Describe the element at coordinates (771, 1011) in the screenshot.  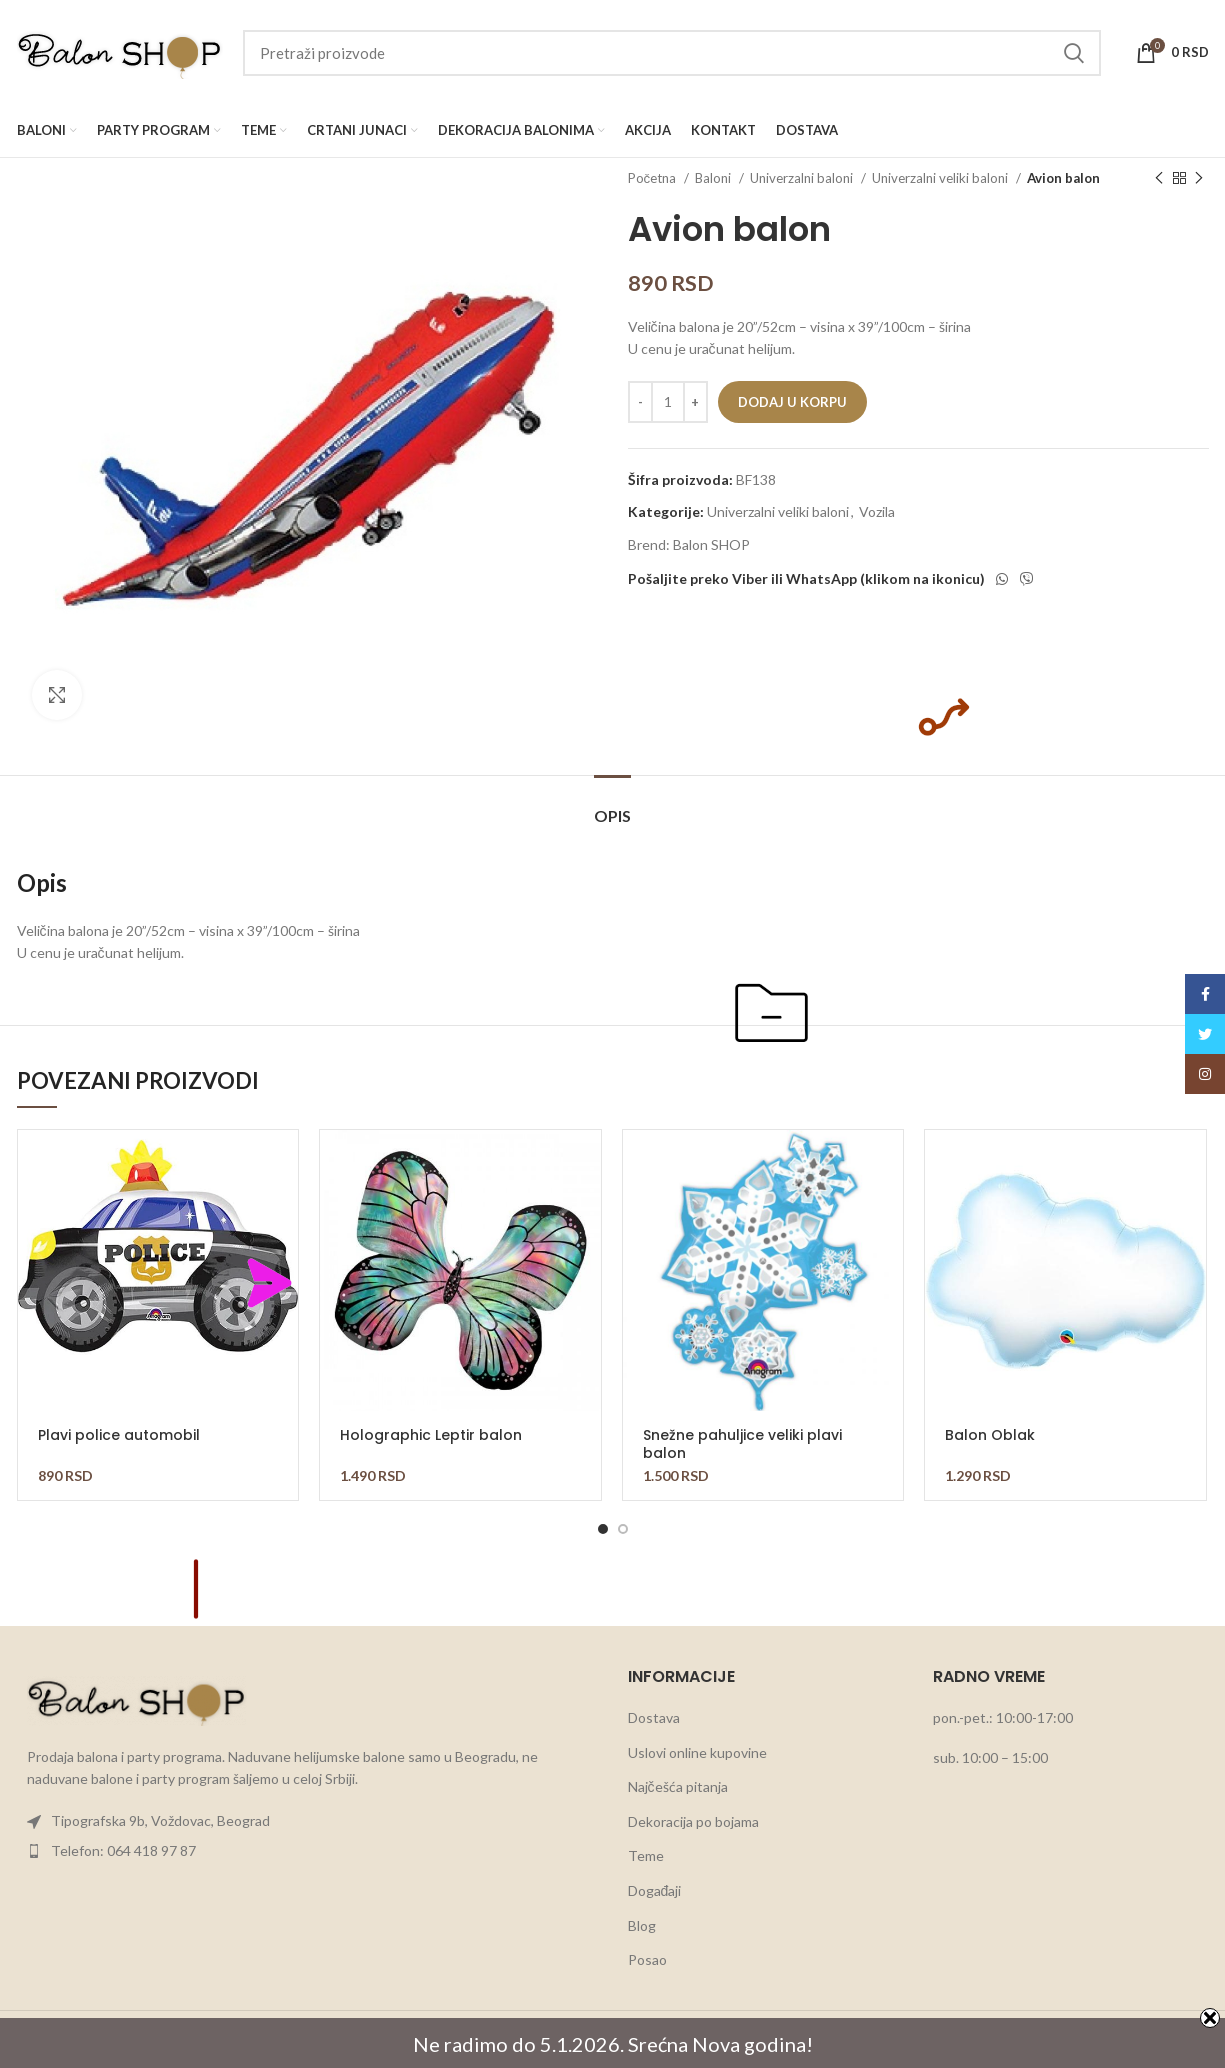
I see `remove a folder` at that location.